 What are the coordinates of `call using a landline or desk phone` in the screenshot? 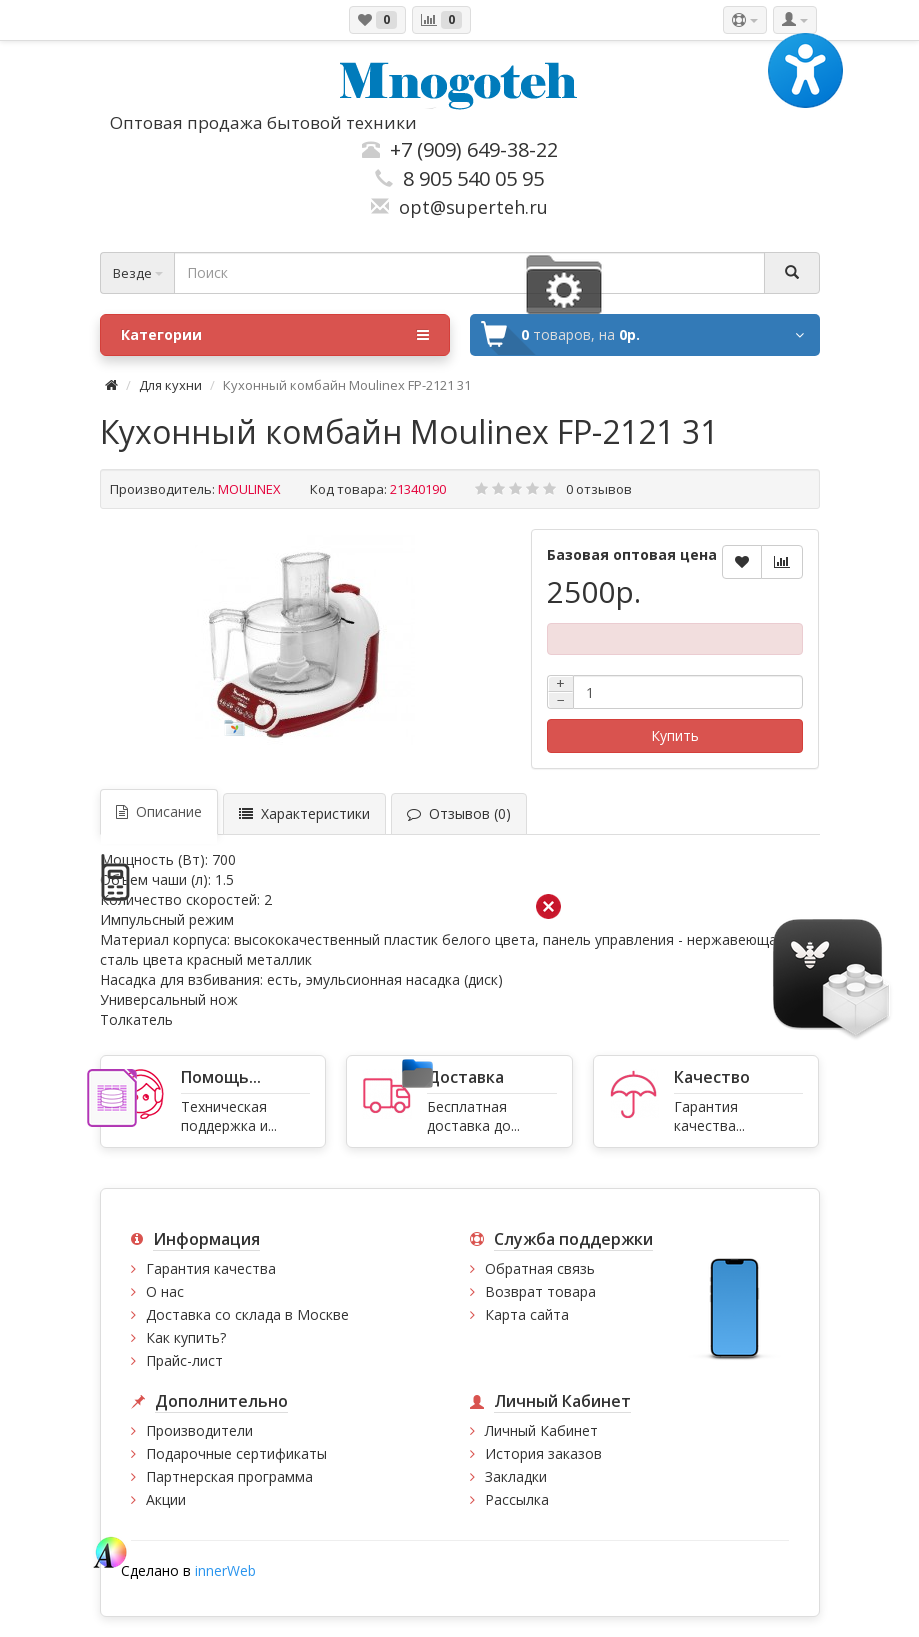 It's located at (117, 879).